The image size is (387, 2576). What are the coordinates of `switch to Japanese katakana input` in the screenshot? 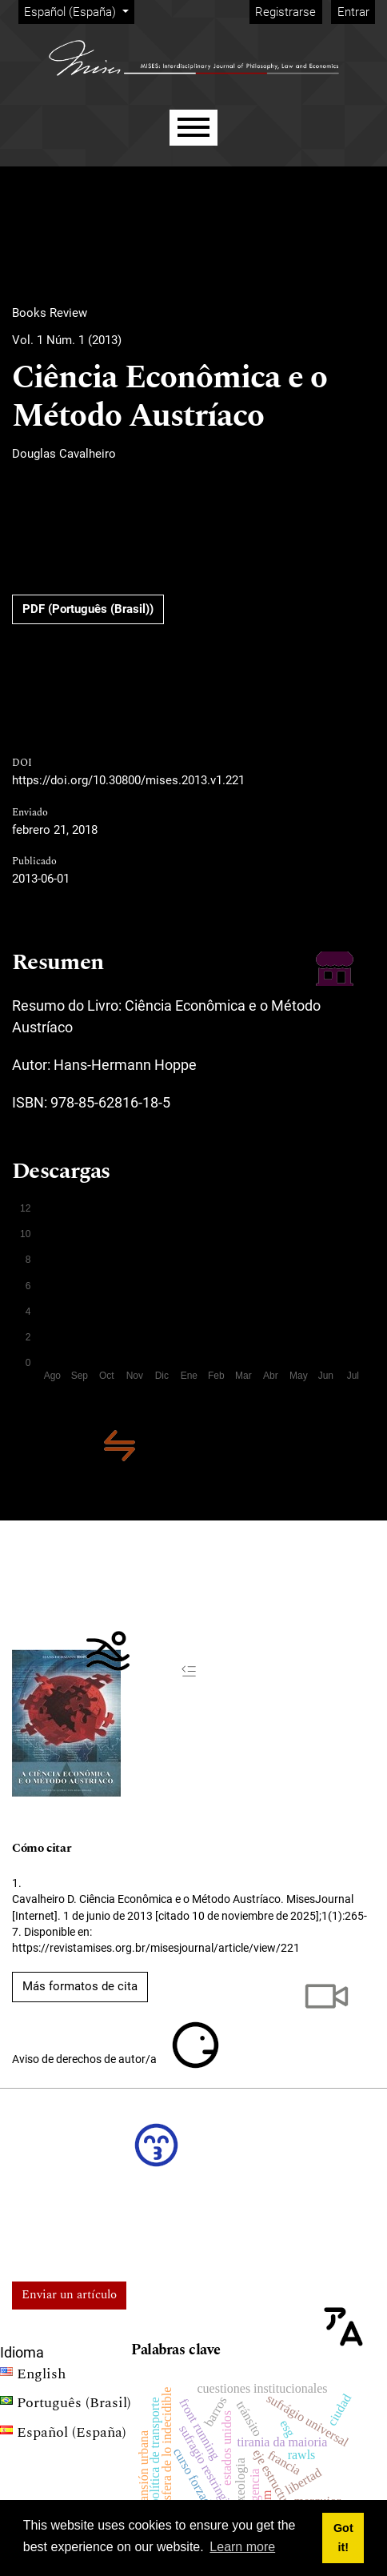 It's located at (342, 2326).